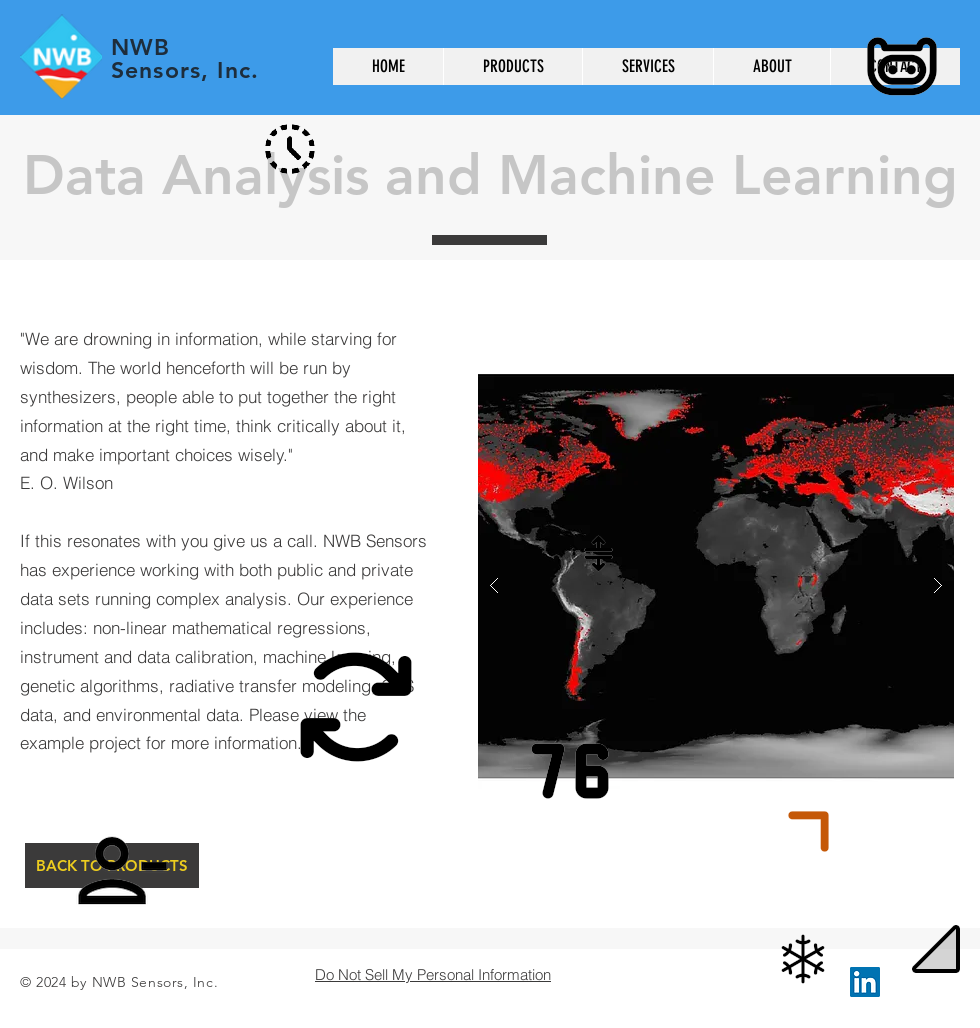  Describe the element at coordinates (356, 707) in the screenshot. I see `refresh or reload content` at that location.